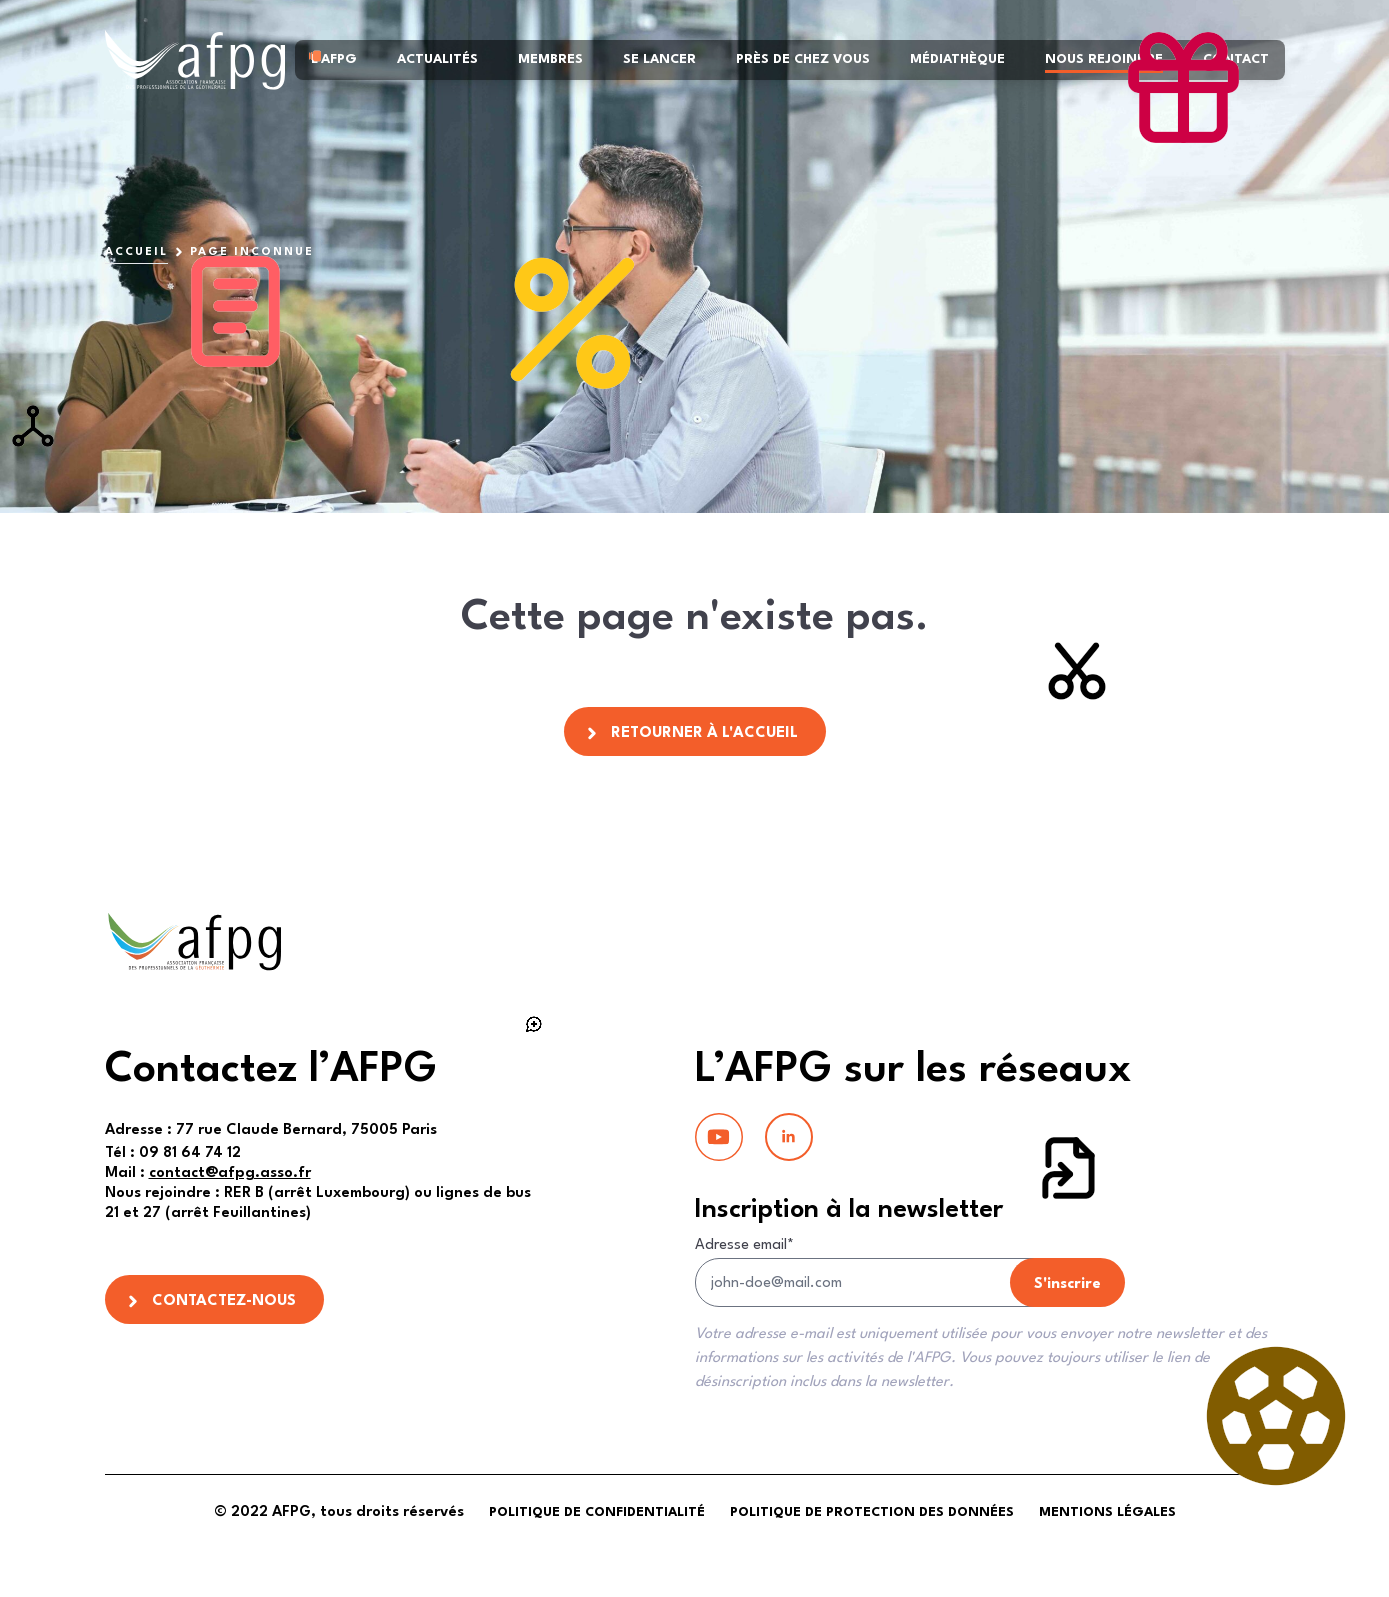 The image size is (1389, 1597). What do you see at coordinates (572, 319) in the screenshot?
I see `view discount or sale information` at bounding box center [572, 319].